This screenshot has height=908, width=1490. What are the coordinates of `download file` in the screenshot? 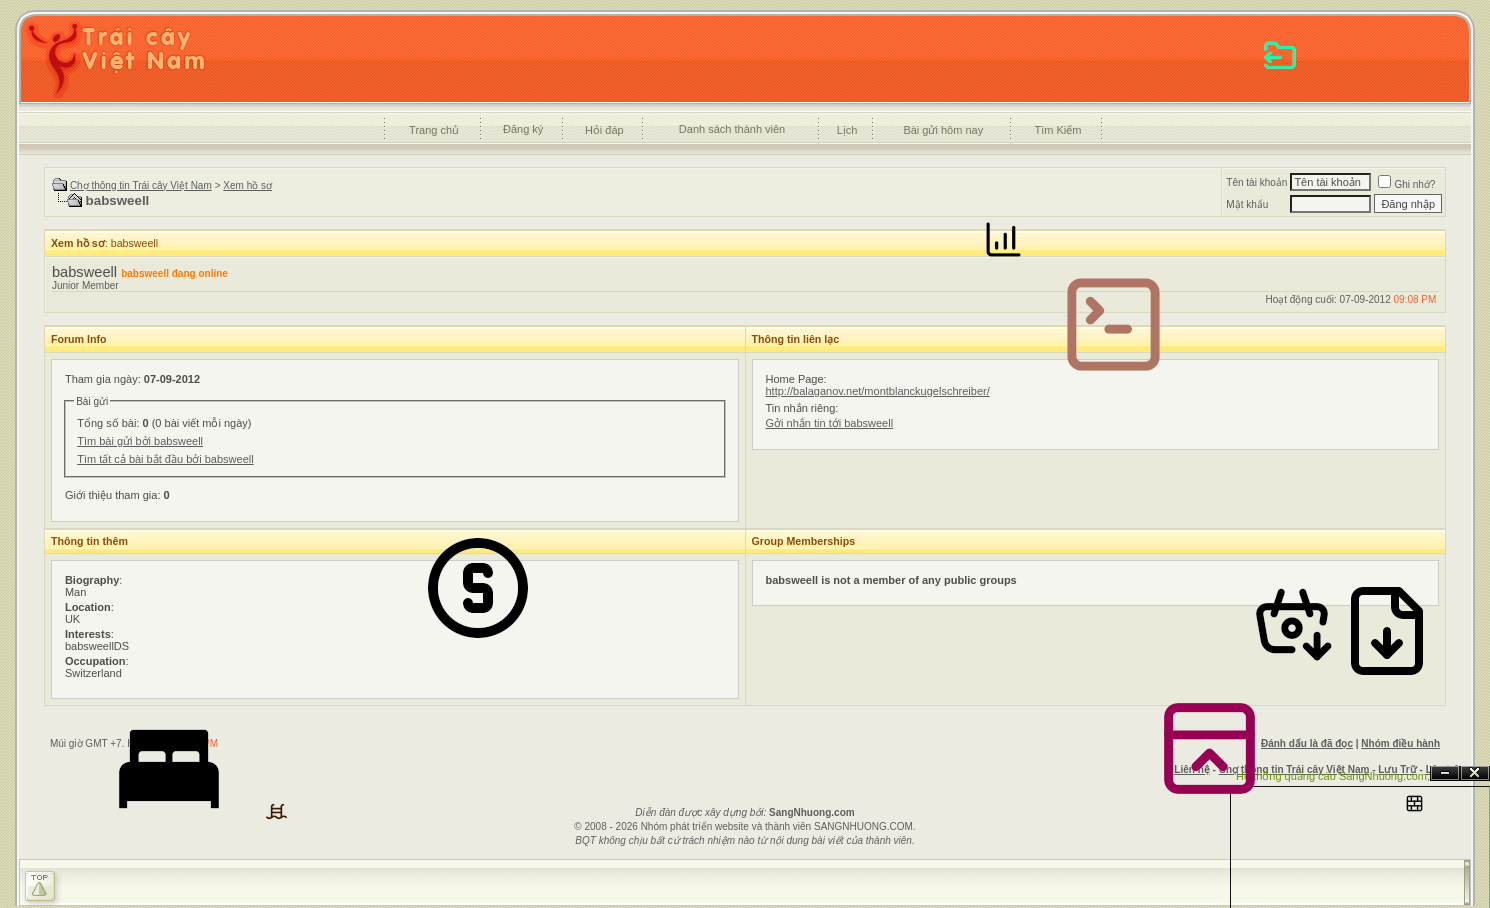 It's located at (1387, 631).